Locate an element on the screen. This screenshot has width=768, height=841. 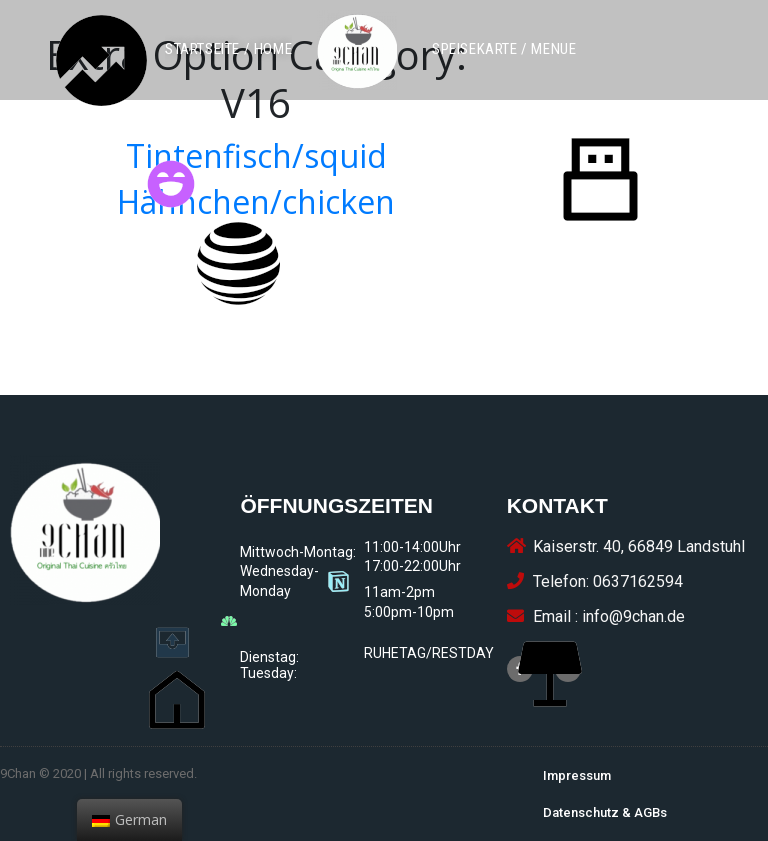
export or upload a file is located at coordinates (172, 642).